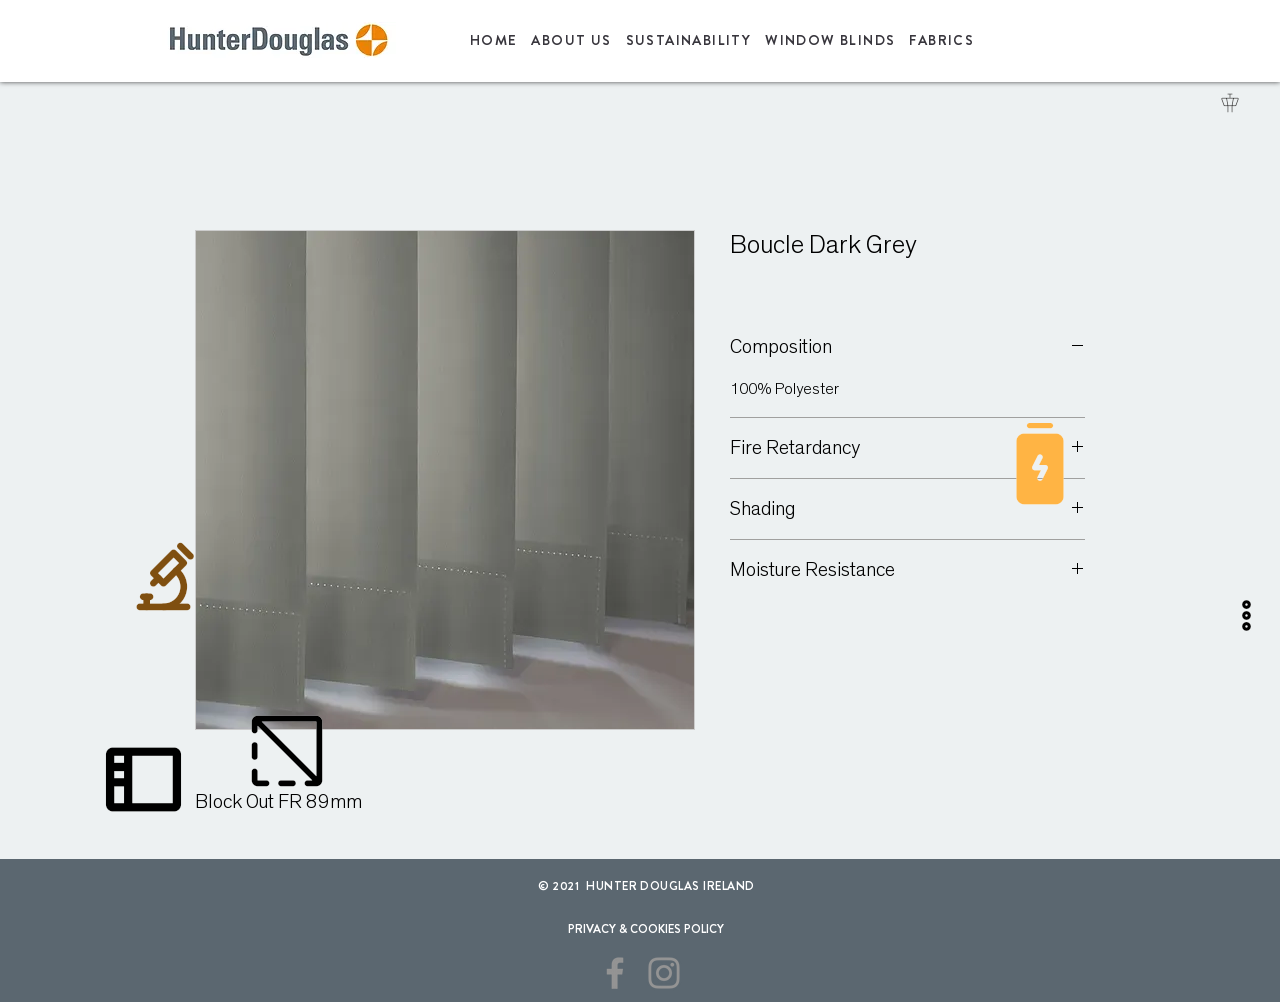  Describe the element at coordinates (143, 779) in the screenshot. I see `toggle sidebar visibility` at that location.